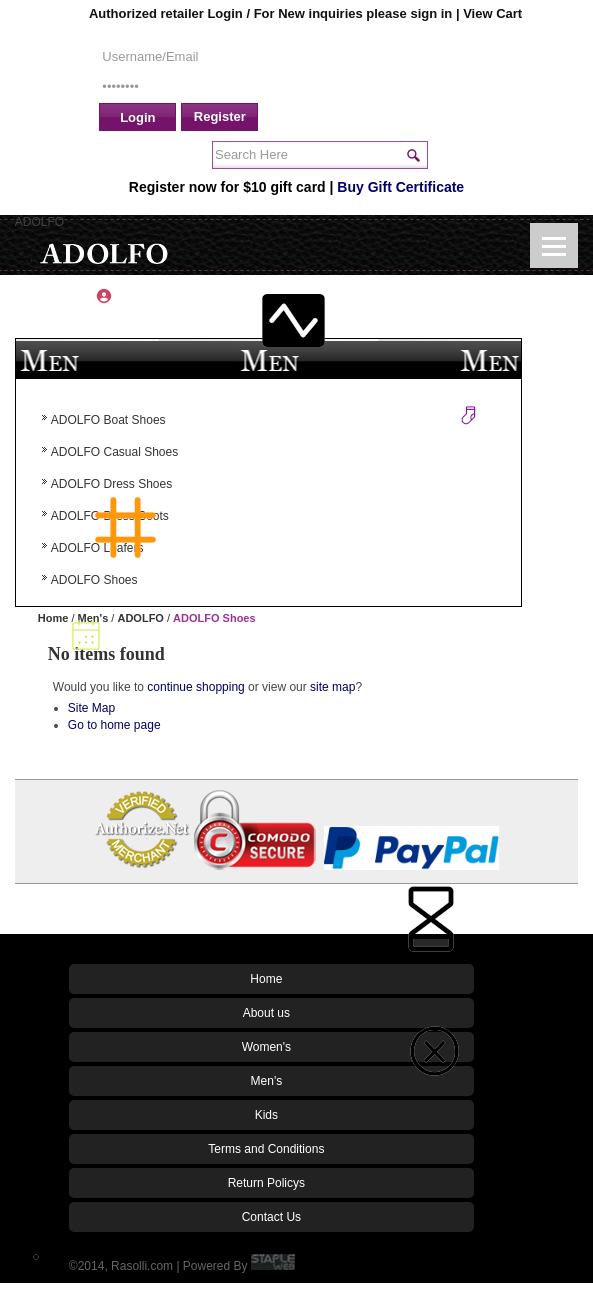 The height and width of the screenshot is (1297, 593). What do you see at coordinates (36, 1257) in the screenshot?
I see `indicates an unread notification or new item` at bounding box center [36, 1257].